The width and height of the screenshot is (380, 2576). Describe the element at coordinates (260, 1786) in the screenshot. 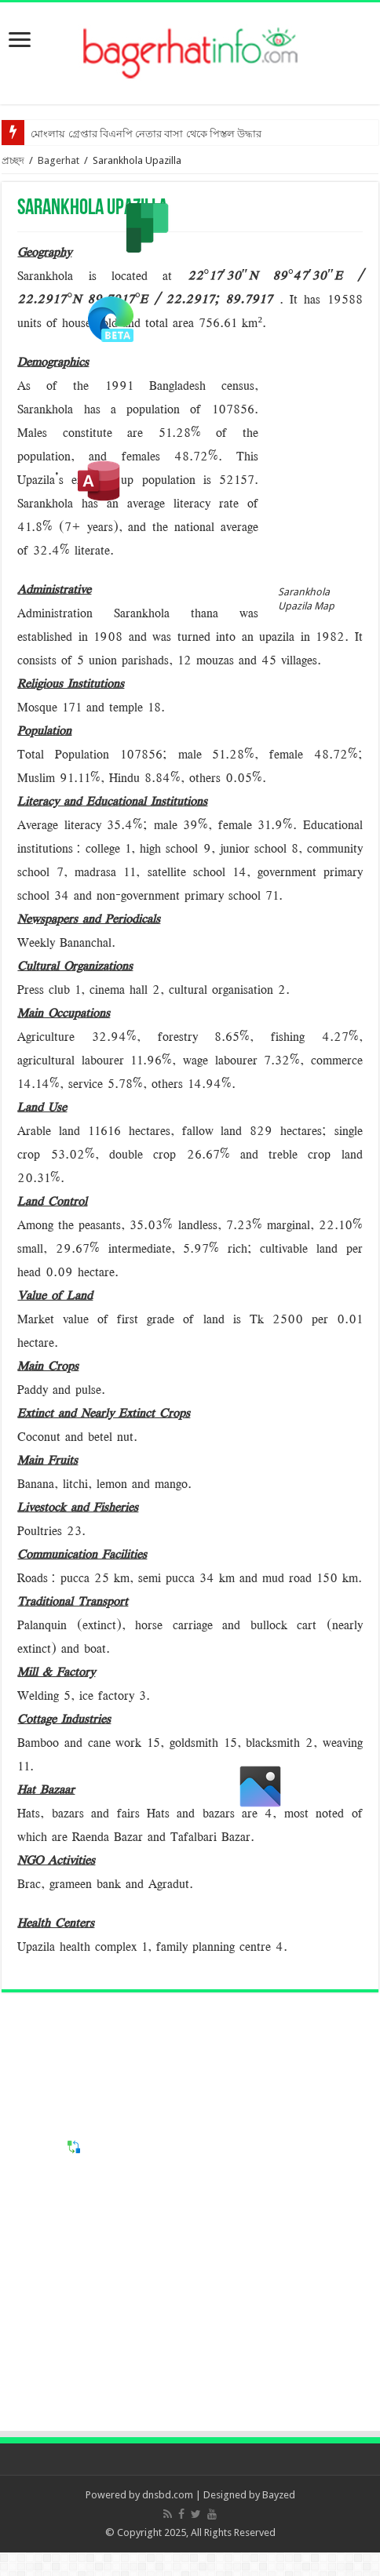

I see `open the photos app` at that location.